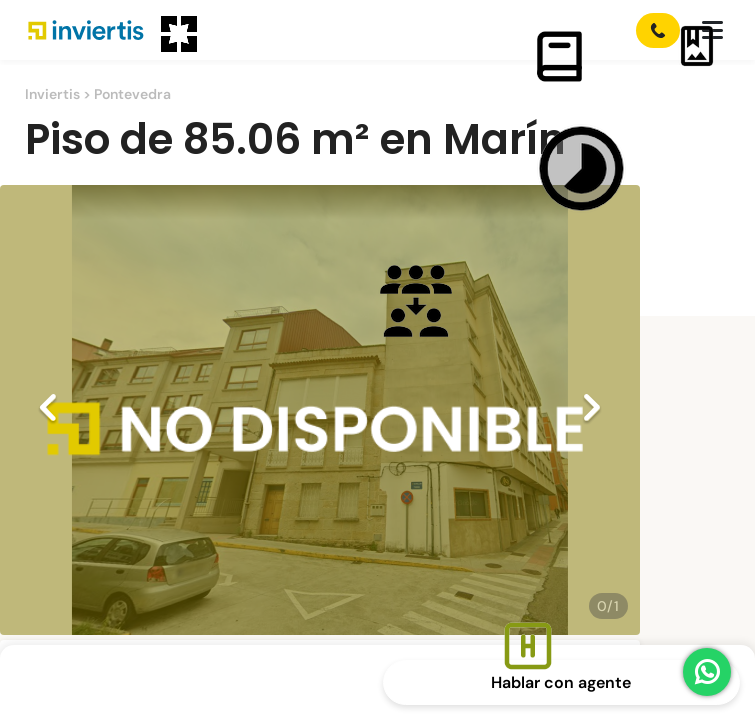 Image resolution: width=755 pixels, height=720 pixels. I want to click on open photo album, so click(697, 46).